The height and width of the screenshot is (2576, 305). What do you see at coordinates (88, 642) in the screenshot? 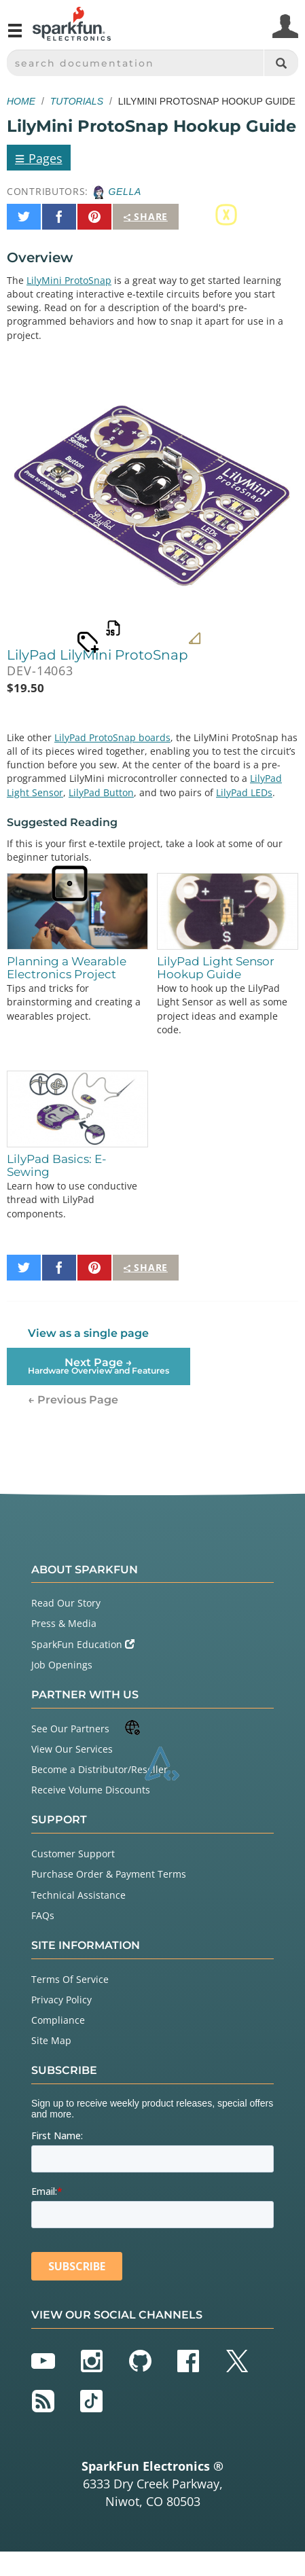
I see `add a new tag or label` at bounding box center [88, 642].